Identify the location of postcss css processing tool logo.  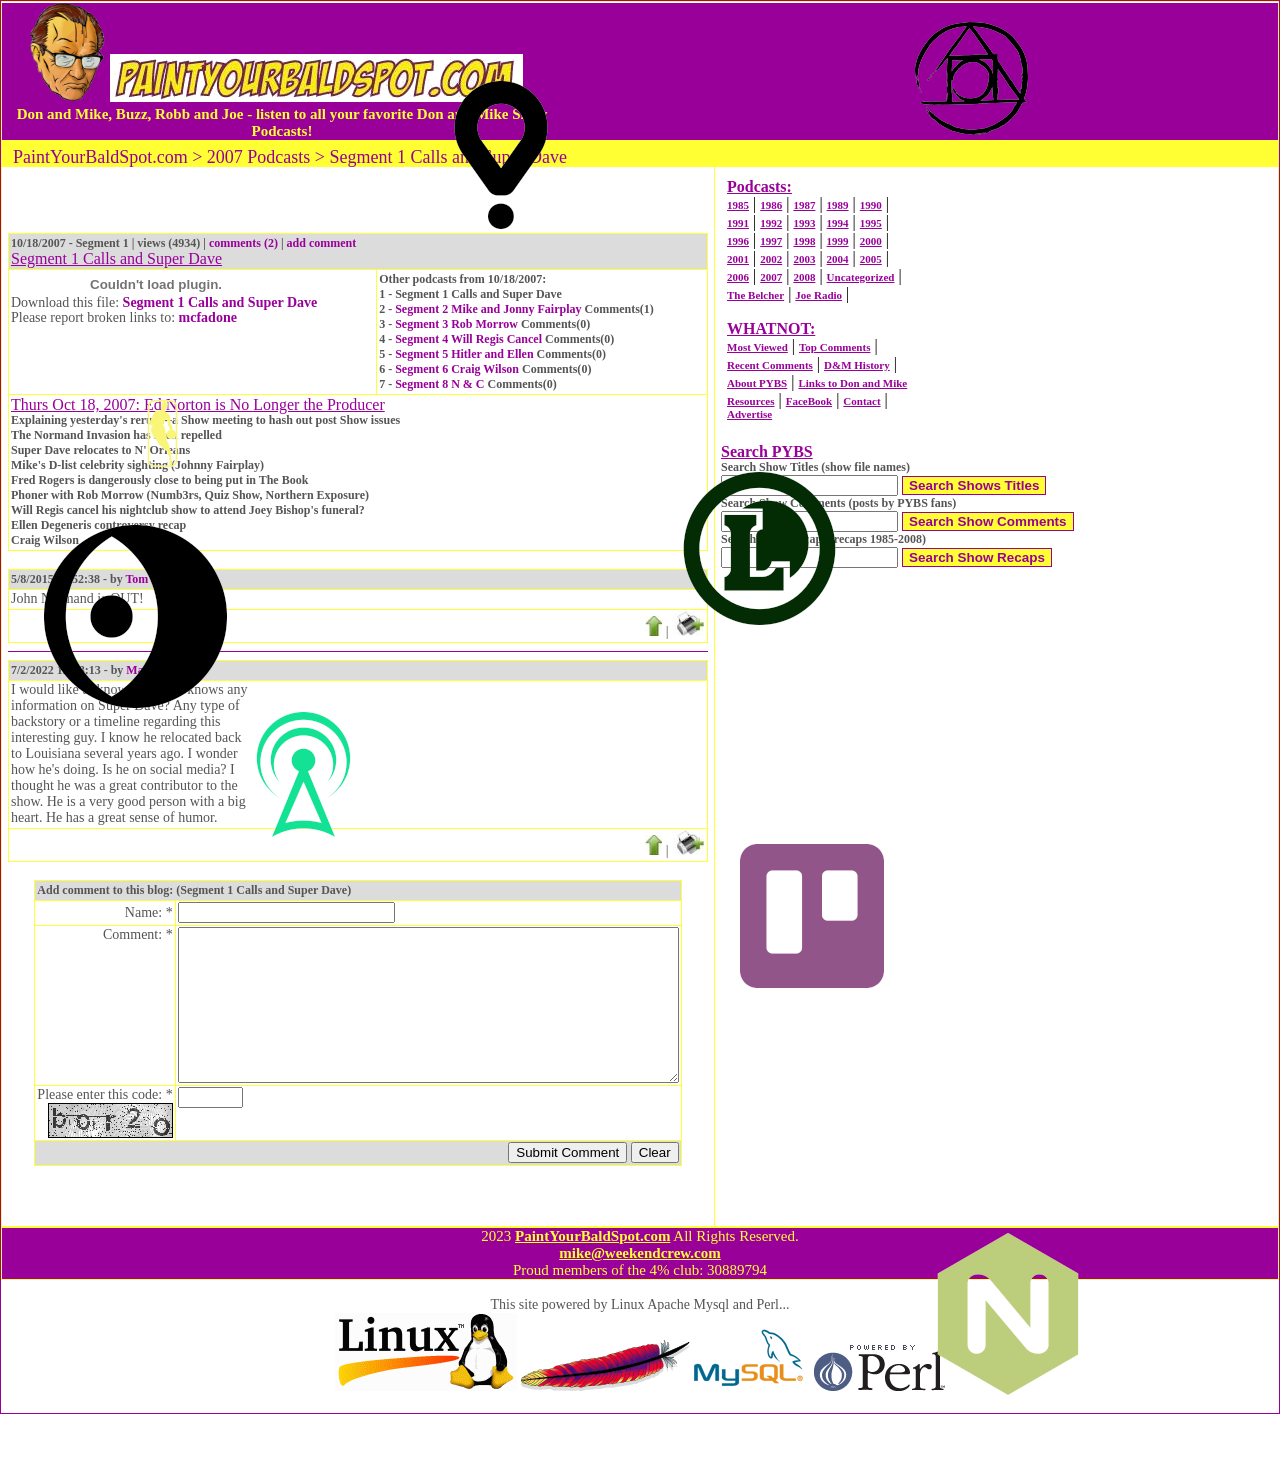
(971, 78).